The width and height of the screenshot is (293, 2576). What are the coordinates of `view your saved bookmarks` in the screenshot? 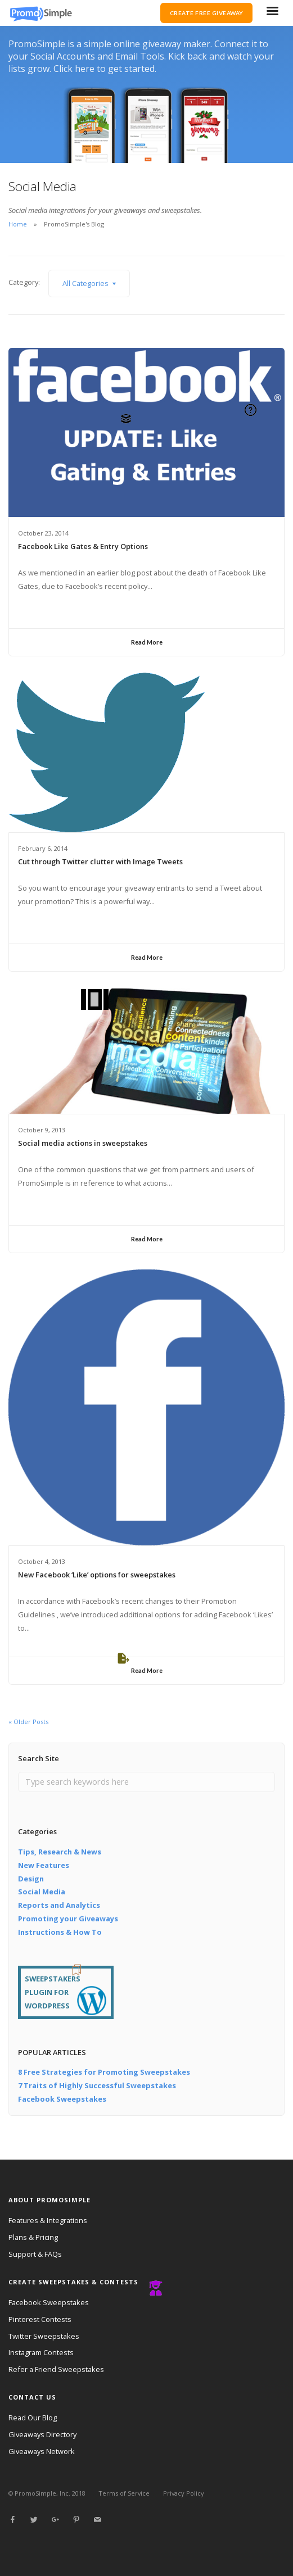 It's located at (76, 1970).